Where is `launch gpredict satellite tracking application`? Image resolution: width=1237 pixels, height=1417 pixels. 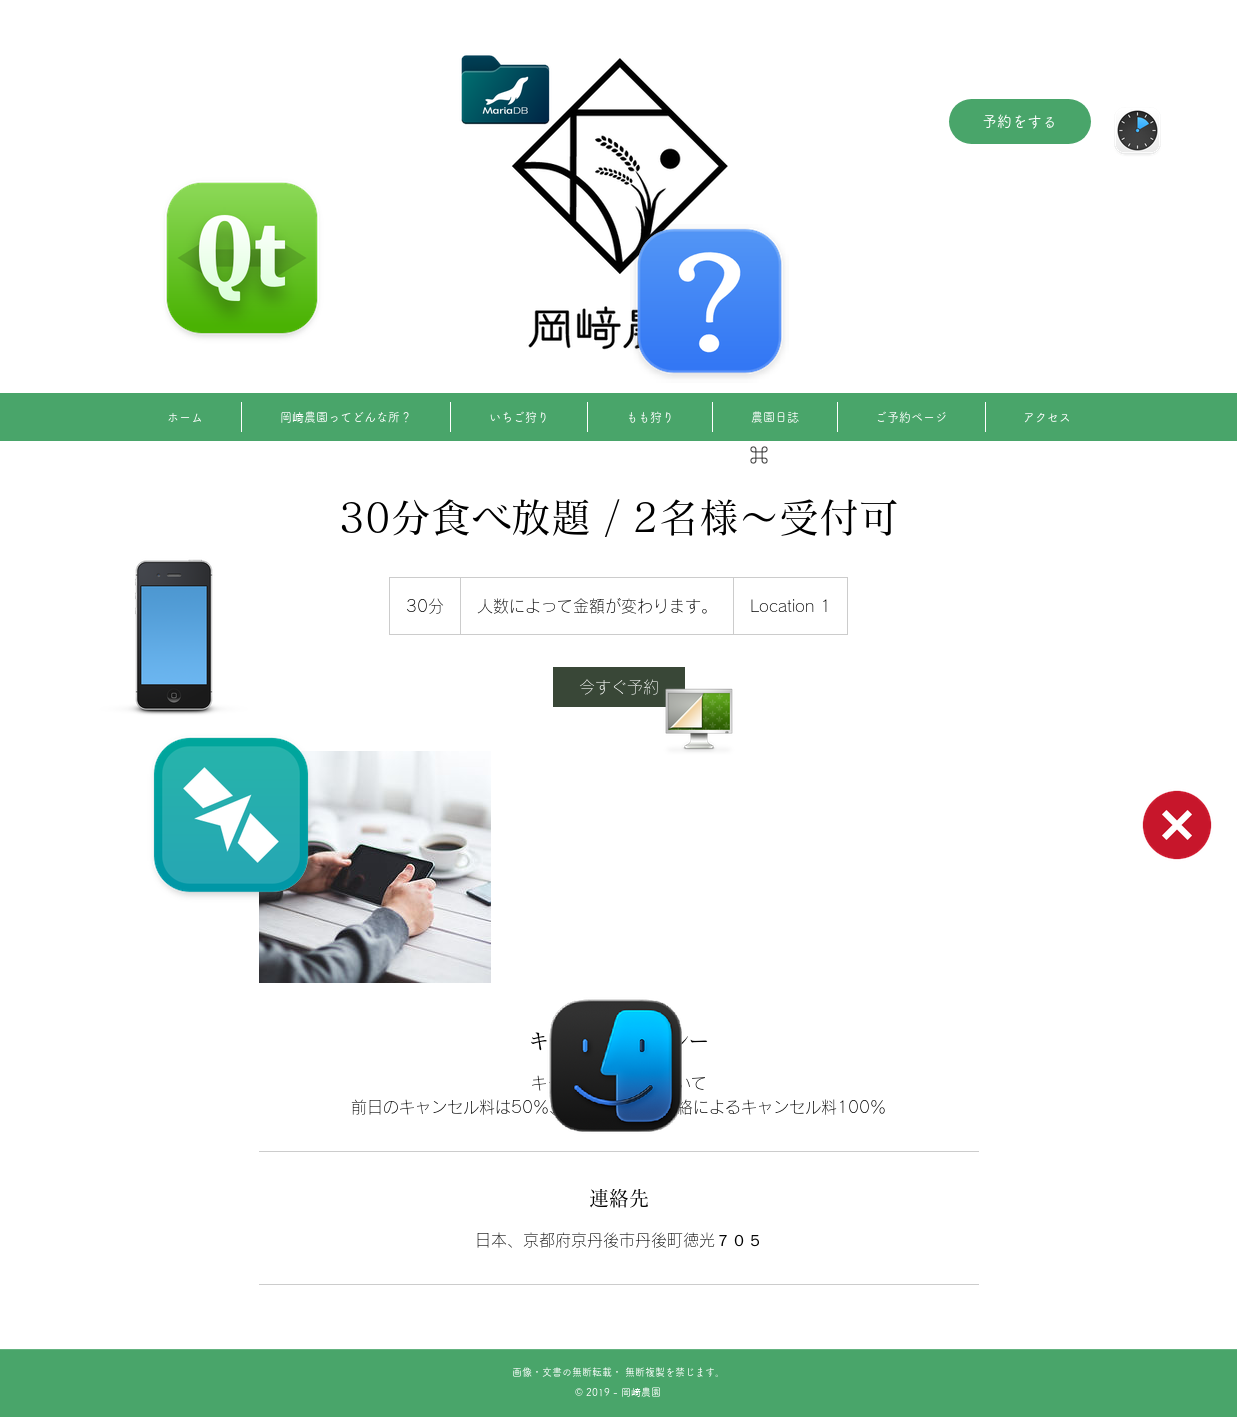 launch gpredict satellite tracking application is located at coordinates (231, 815).